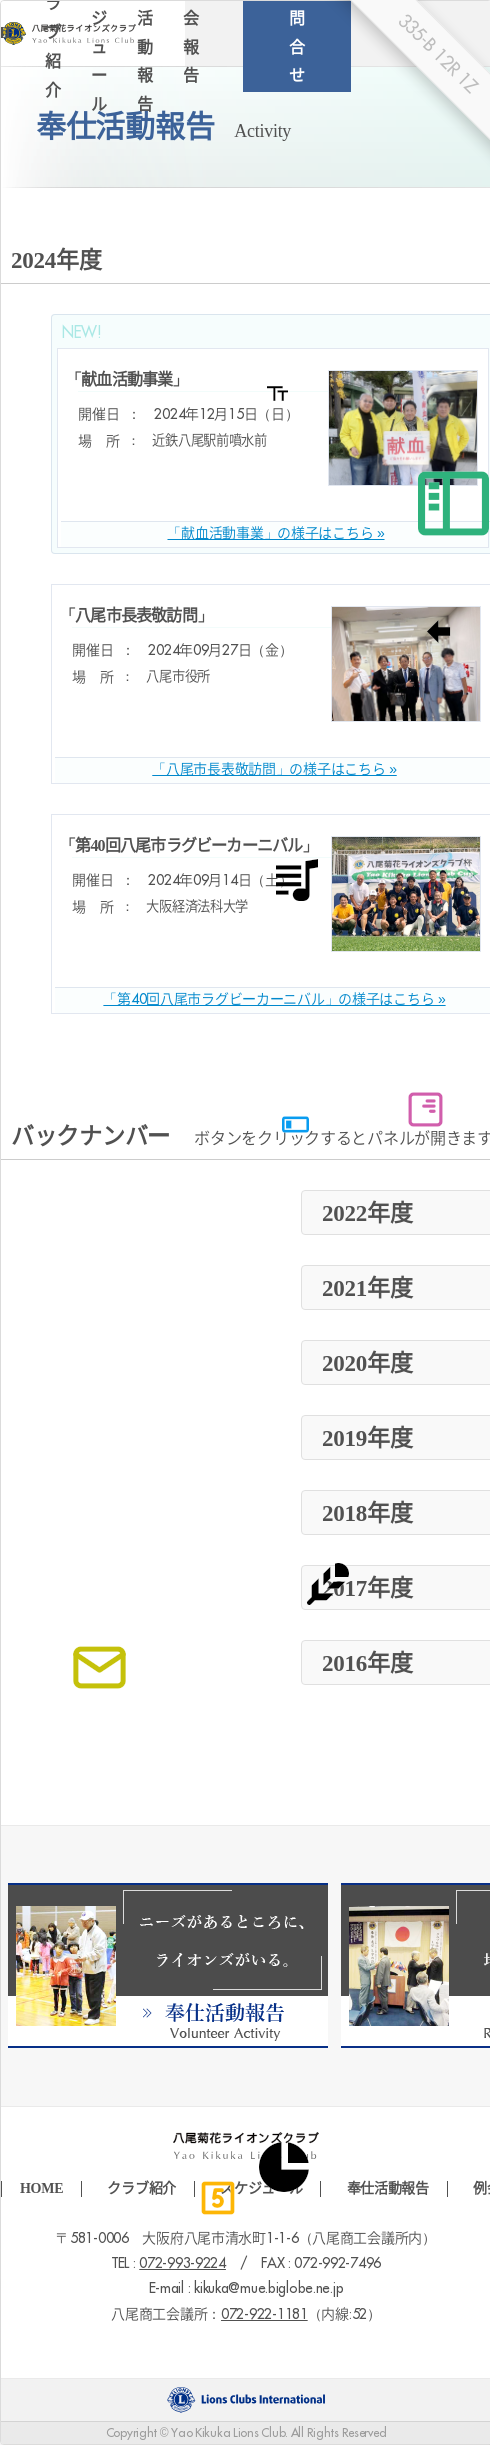 This screenshot has height=2445, width=490. What do you see at coordinates (284, 2167) in the screenshot?
I see `view data breakdown or statistics` at bounding box center [284, 2167].